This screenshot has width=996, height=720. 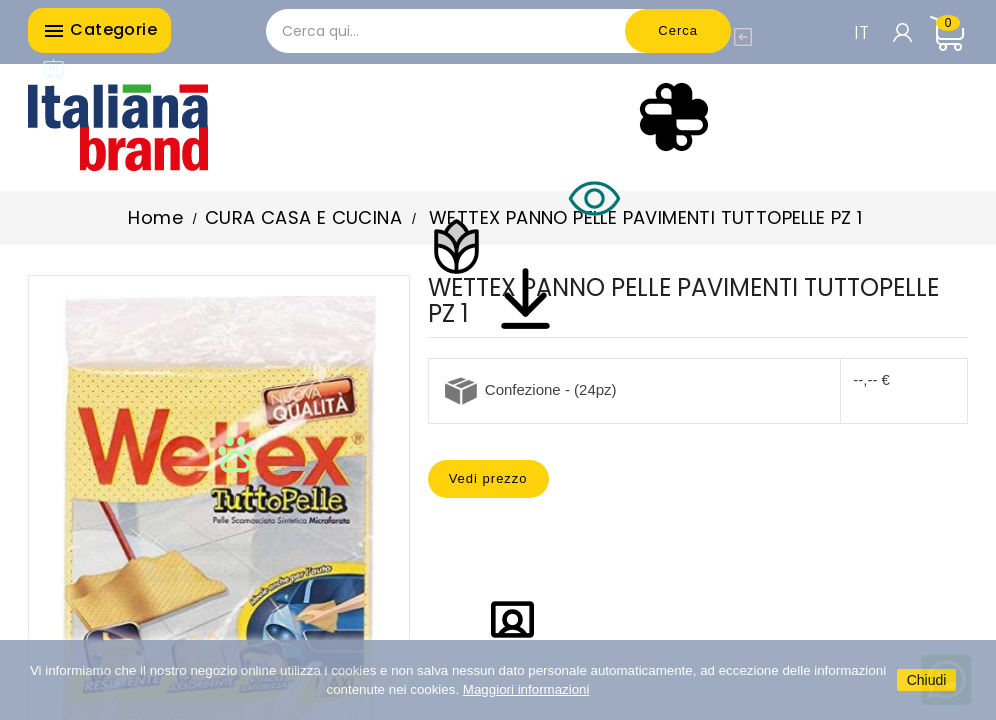 I want to click on view user profile, so click(x=512, y=619).